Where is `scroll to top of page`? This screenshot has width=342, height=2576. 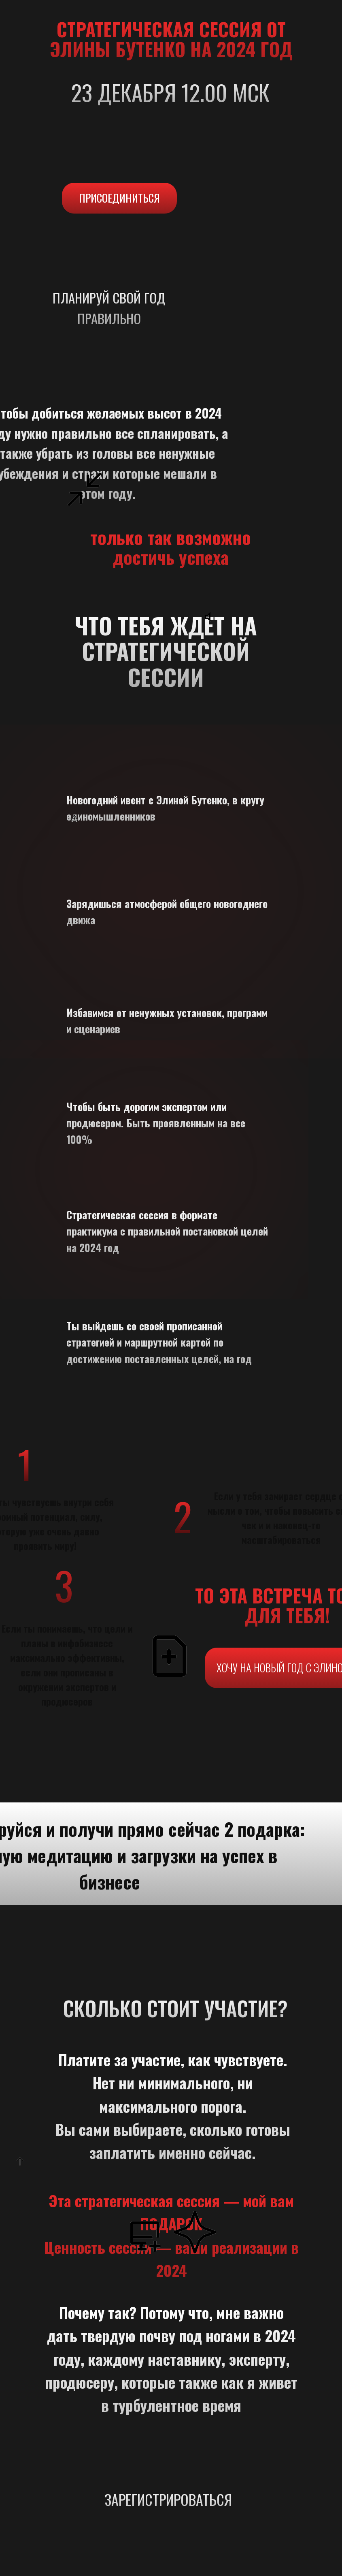
scroll to top of page is located at coordinates (20, 2161).